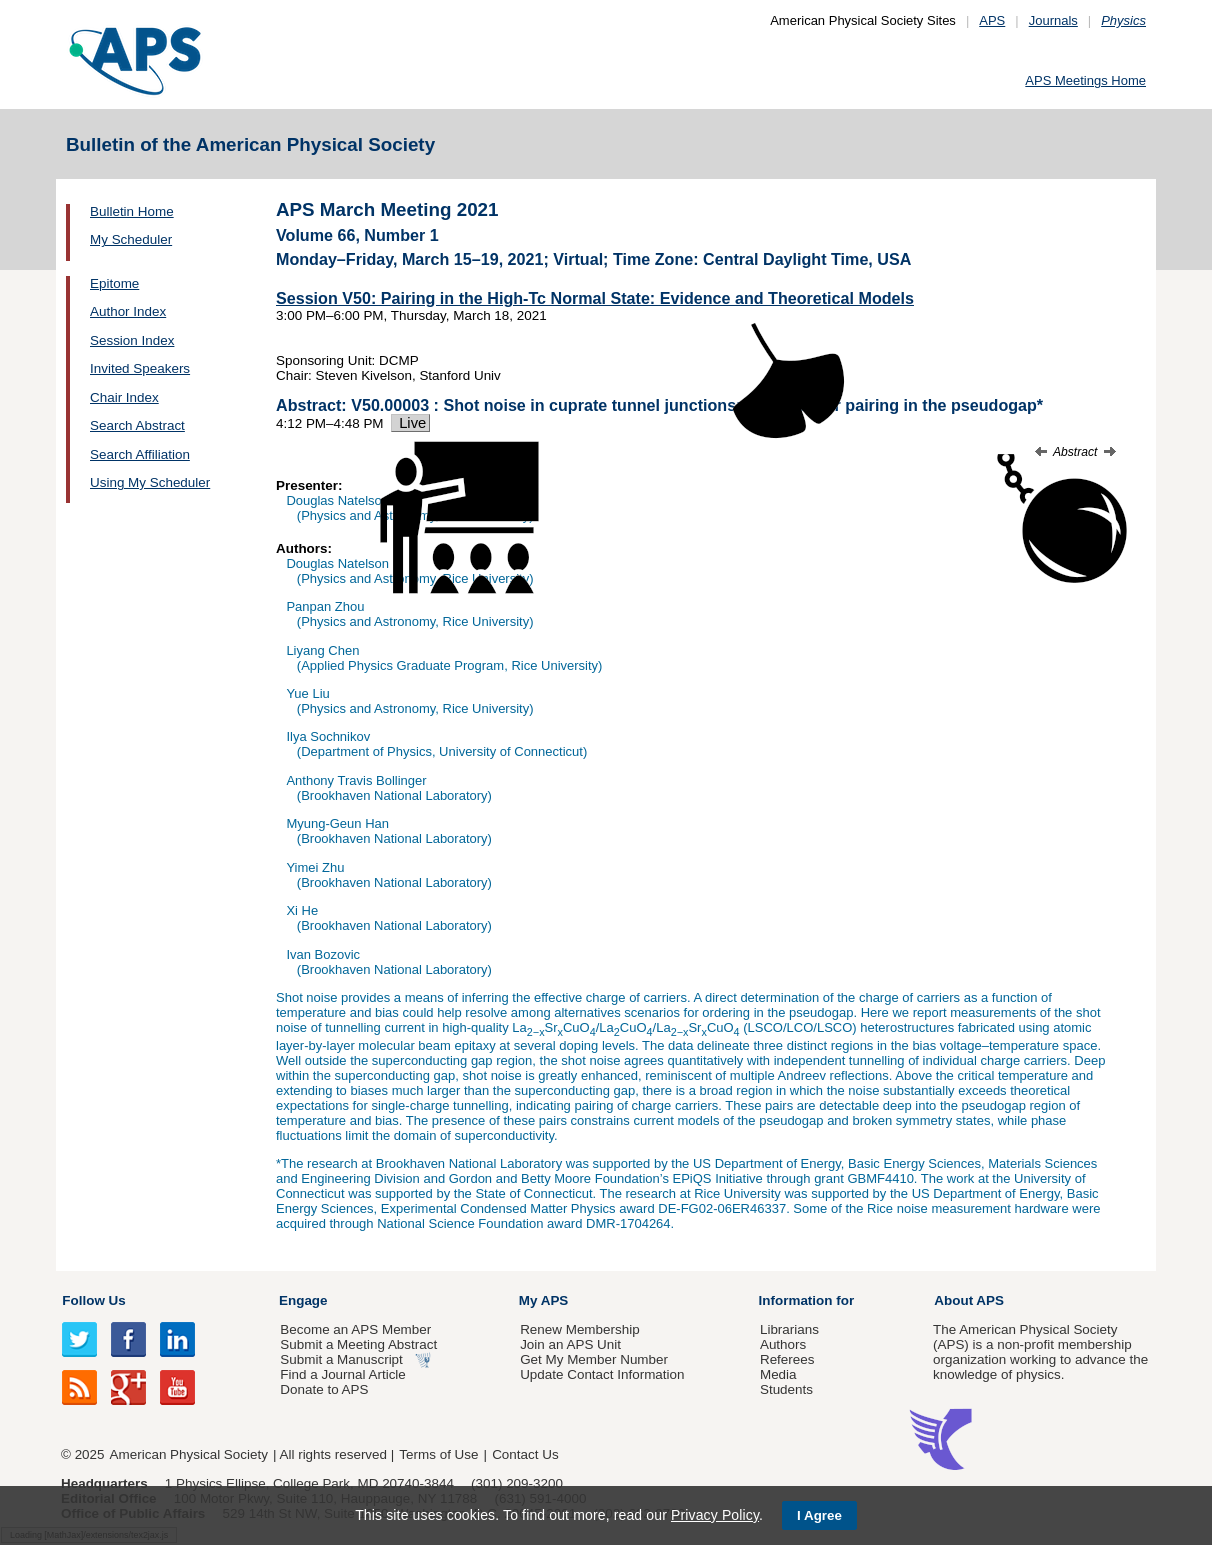 This screenshot has height=1545, width=1212. What do you see at coordinates (1062, 518) in the screenshot?
I see `demolish or destroy an item` at bounding box center [1062, 518].